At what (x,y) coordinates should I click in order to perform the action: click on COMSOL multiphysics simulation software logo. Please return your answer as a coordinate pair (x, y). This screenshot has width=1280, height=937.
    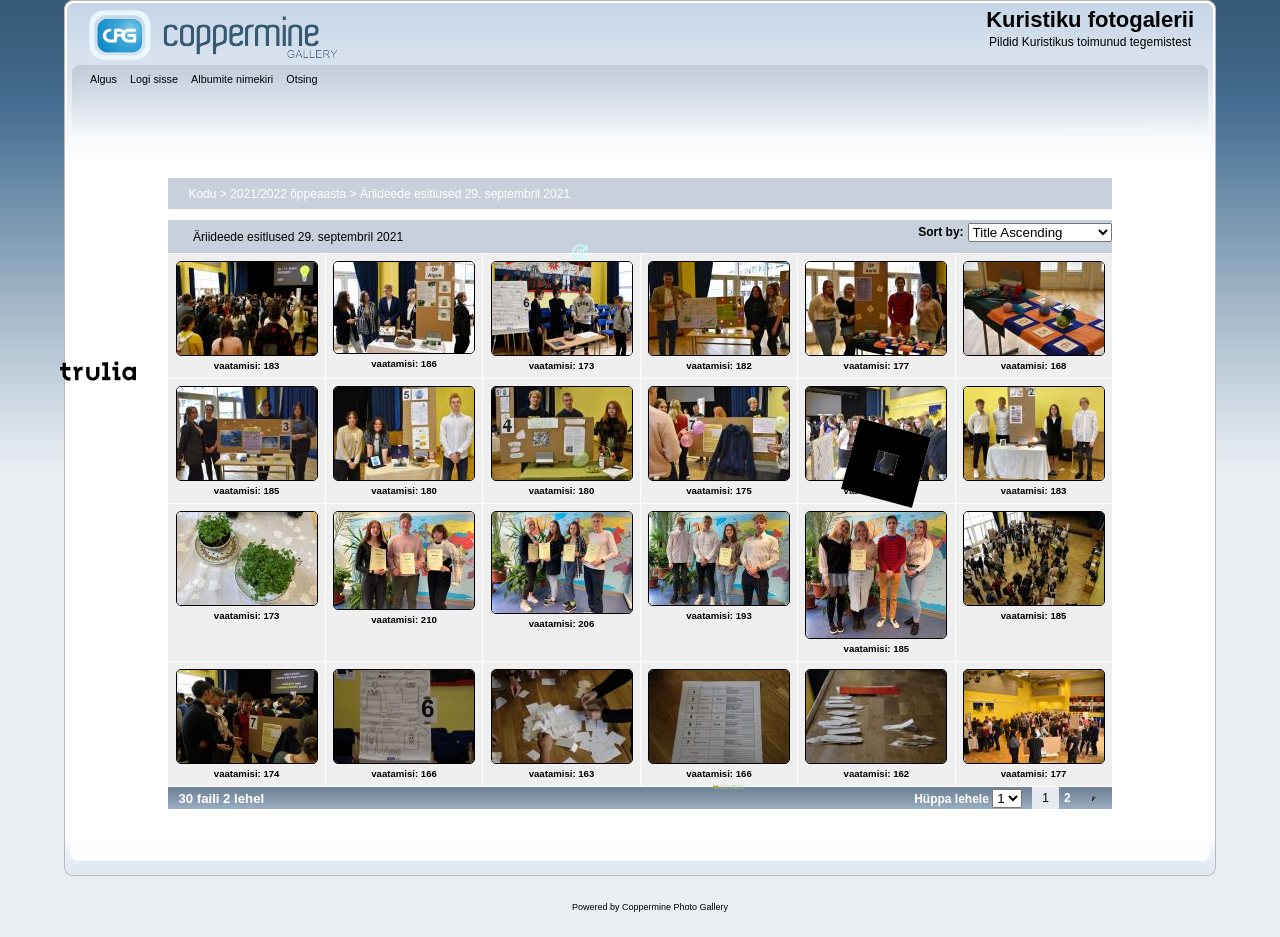
    Looking at the image, I should click on (729, 787).